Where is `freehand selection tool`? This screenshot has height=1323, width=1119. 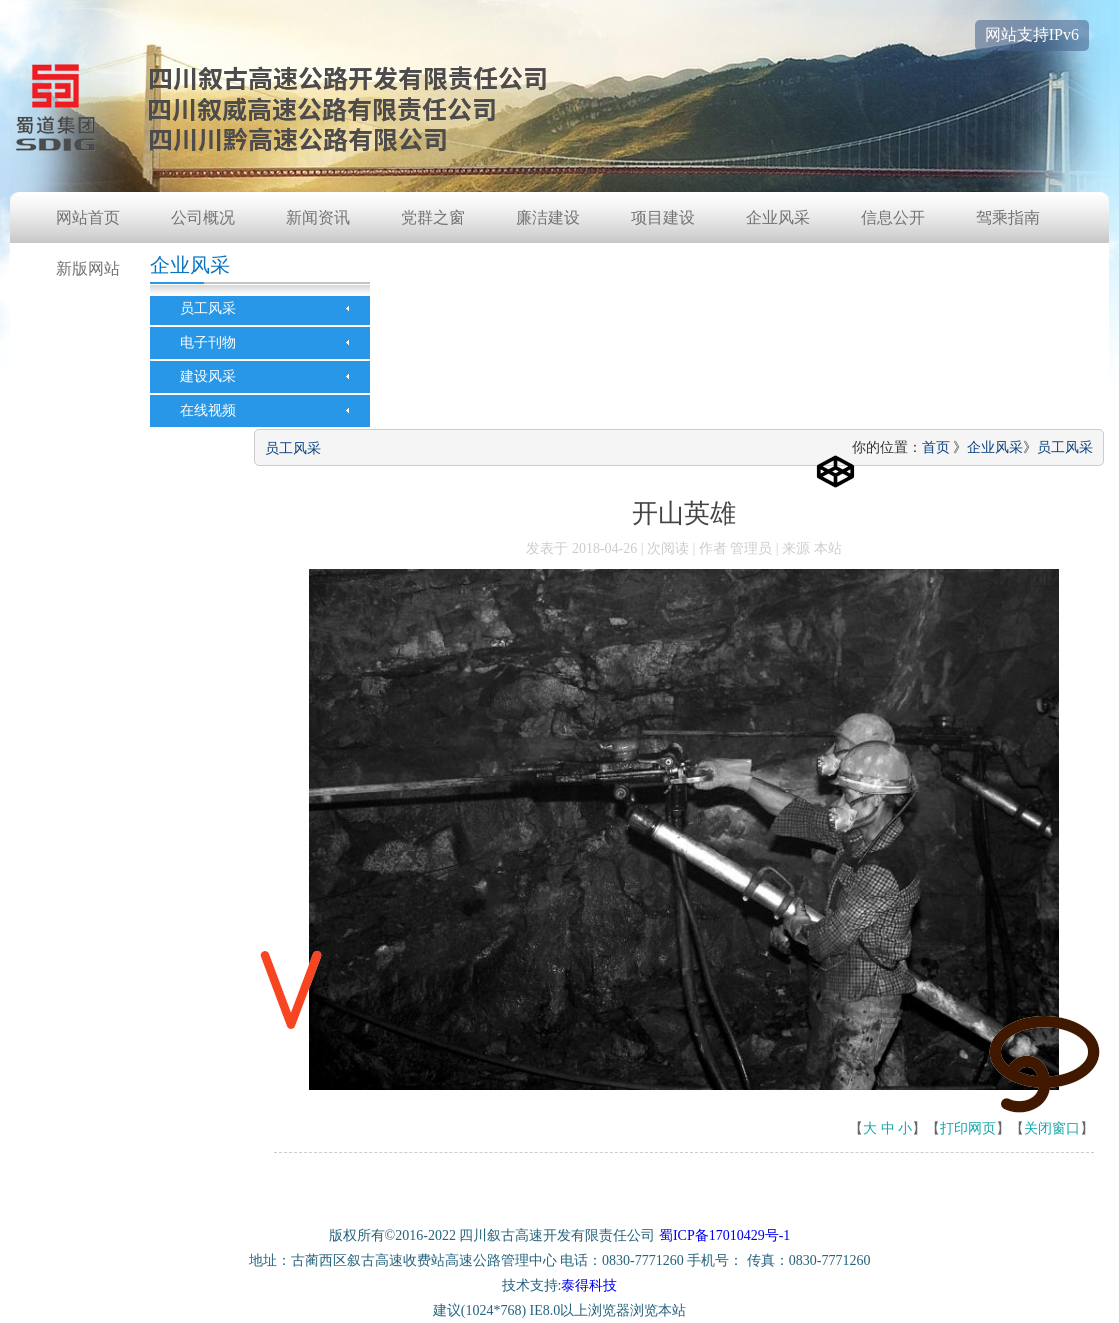
freehand selection tool is located at coordinates (1044, 1059).